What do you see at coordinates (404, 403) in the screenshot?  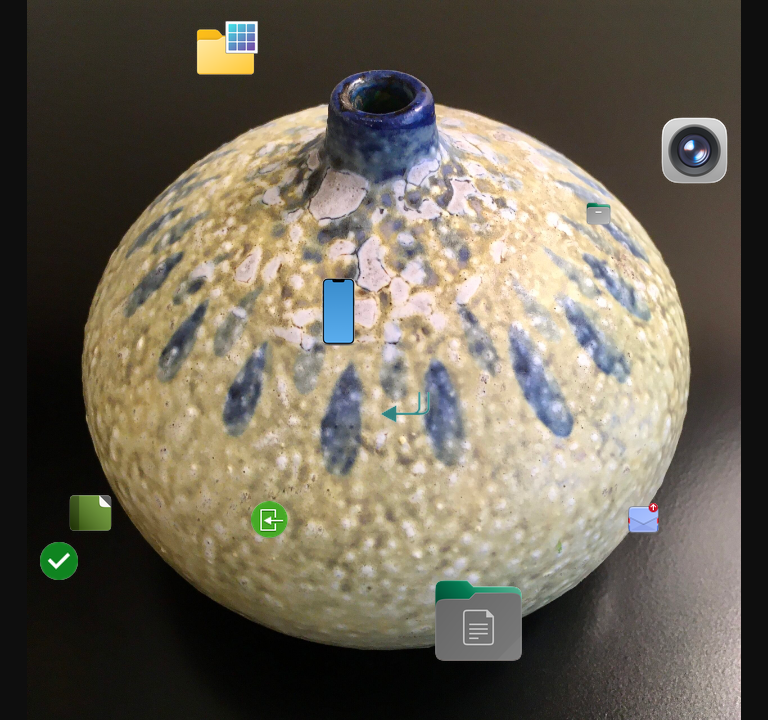 I see `reply to all recipients of an email` at bounding box center [404, 403].